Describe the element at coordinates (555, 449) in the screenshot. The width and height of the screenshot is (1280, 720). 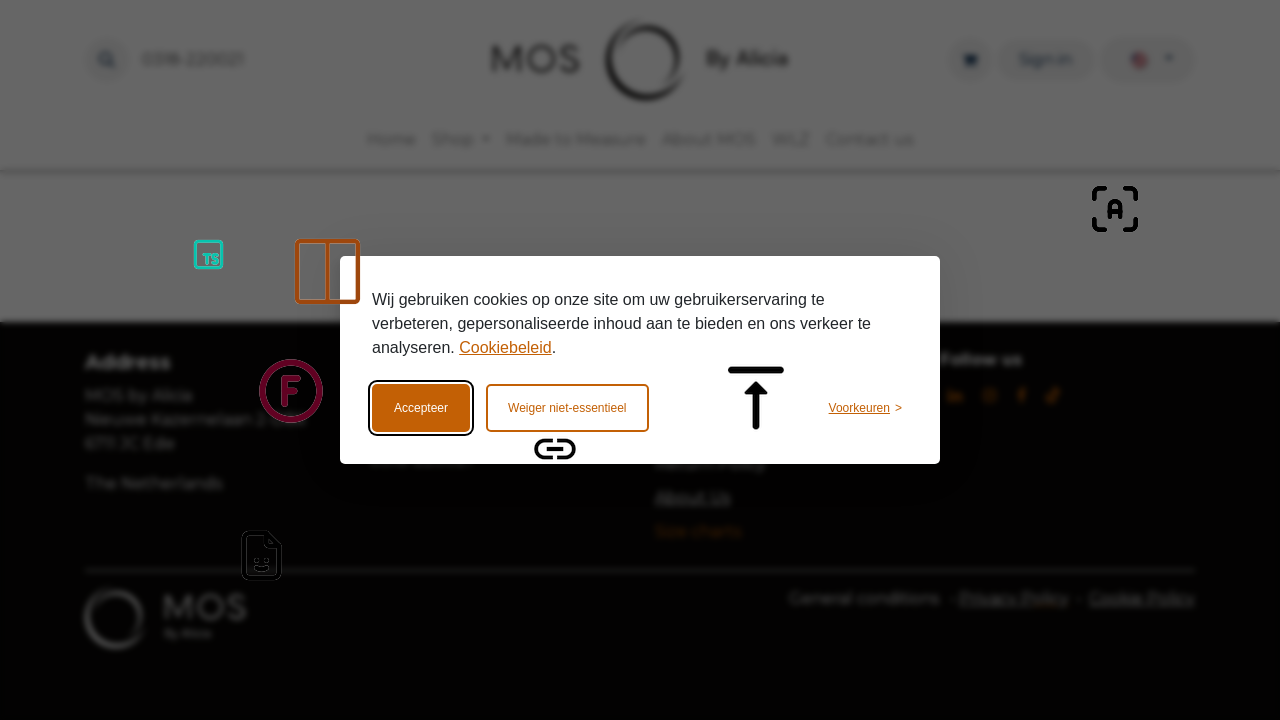
I see `insert a hyperlink` at that location.